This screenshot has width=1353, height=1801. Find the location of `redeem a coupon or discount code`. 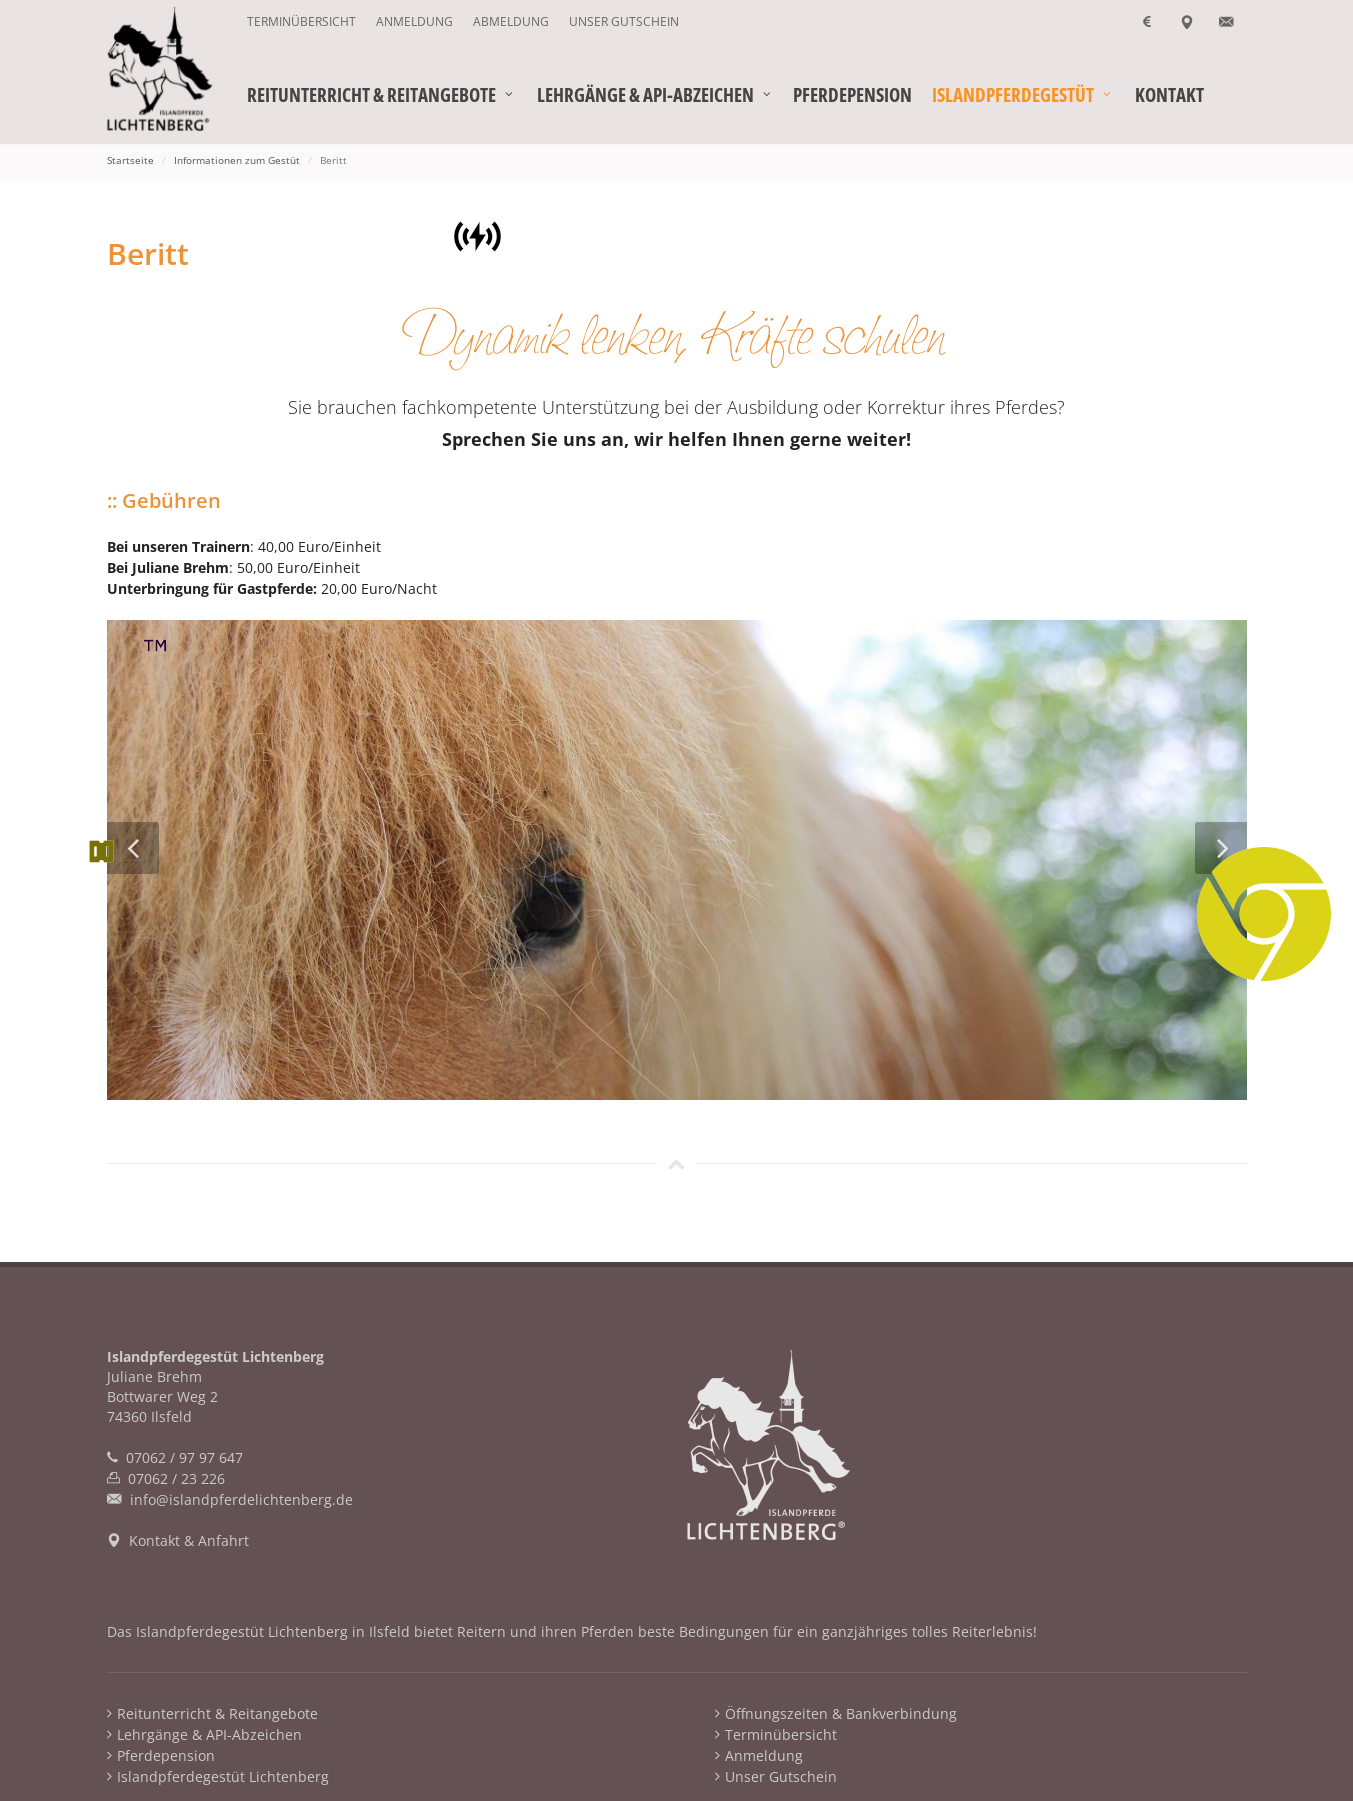

redeem a coupon or discount code is located at coordinates (101, 851).